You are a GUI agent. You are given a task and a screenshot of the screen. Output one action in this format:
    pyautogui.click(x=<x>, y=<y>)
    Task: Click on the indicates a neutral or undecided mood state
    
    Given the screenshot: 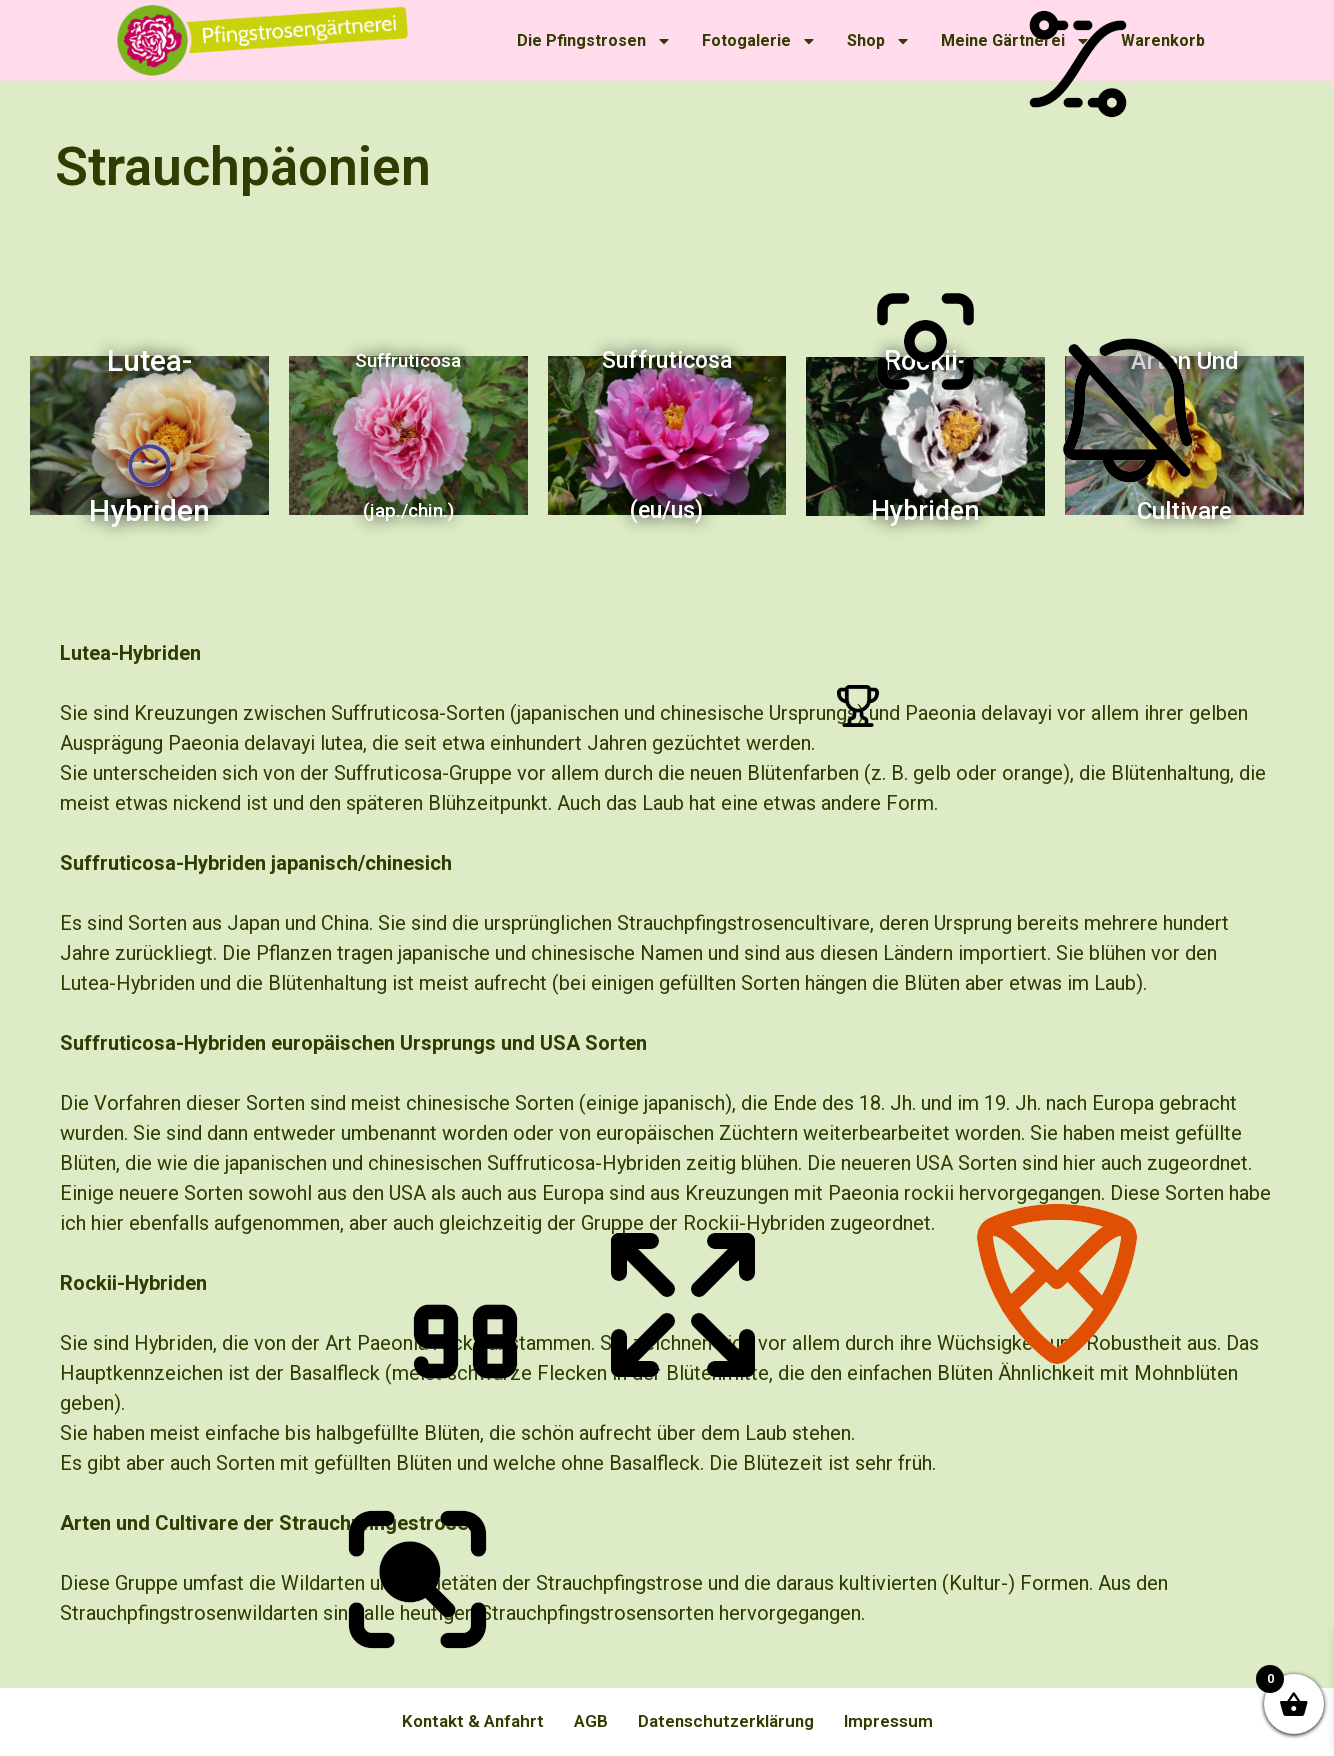 What is the action you would take?
    pyautogui.click(x=149, y=465)
    